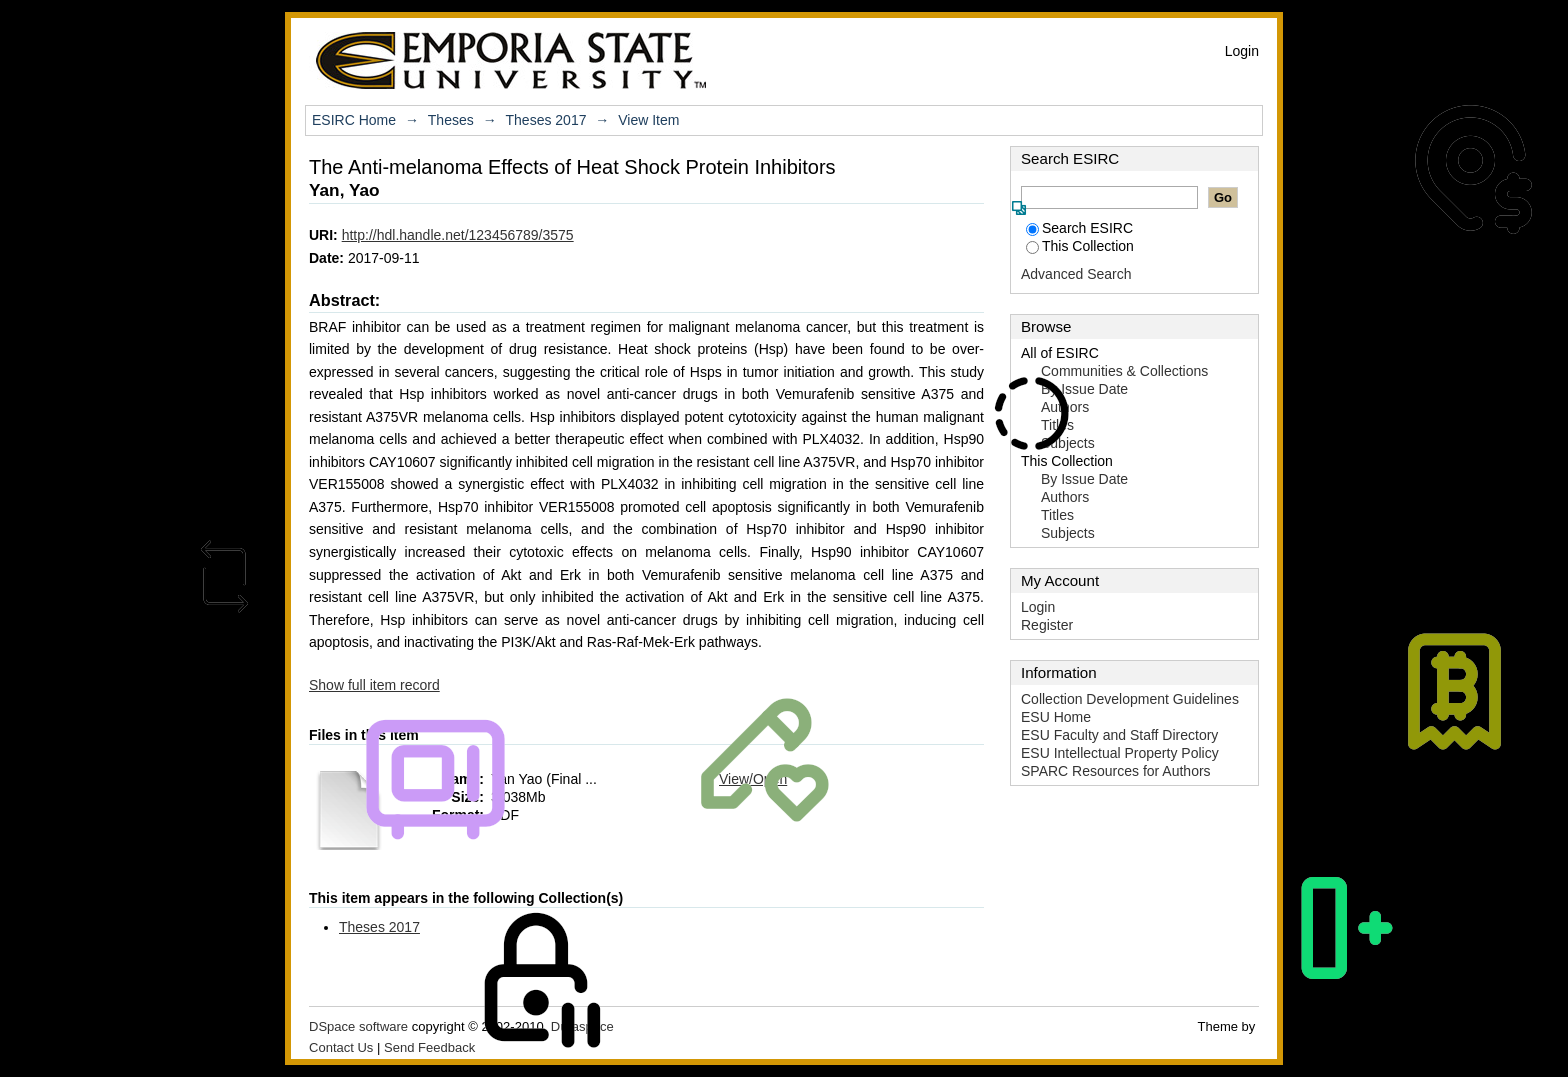  Describe the element at coordinates (536, 977) in the screenshot. I see `pause secure session or locked process` at that location.